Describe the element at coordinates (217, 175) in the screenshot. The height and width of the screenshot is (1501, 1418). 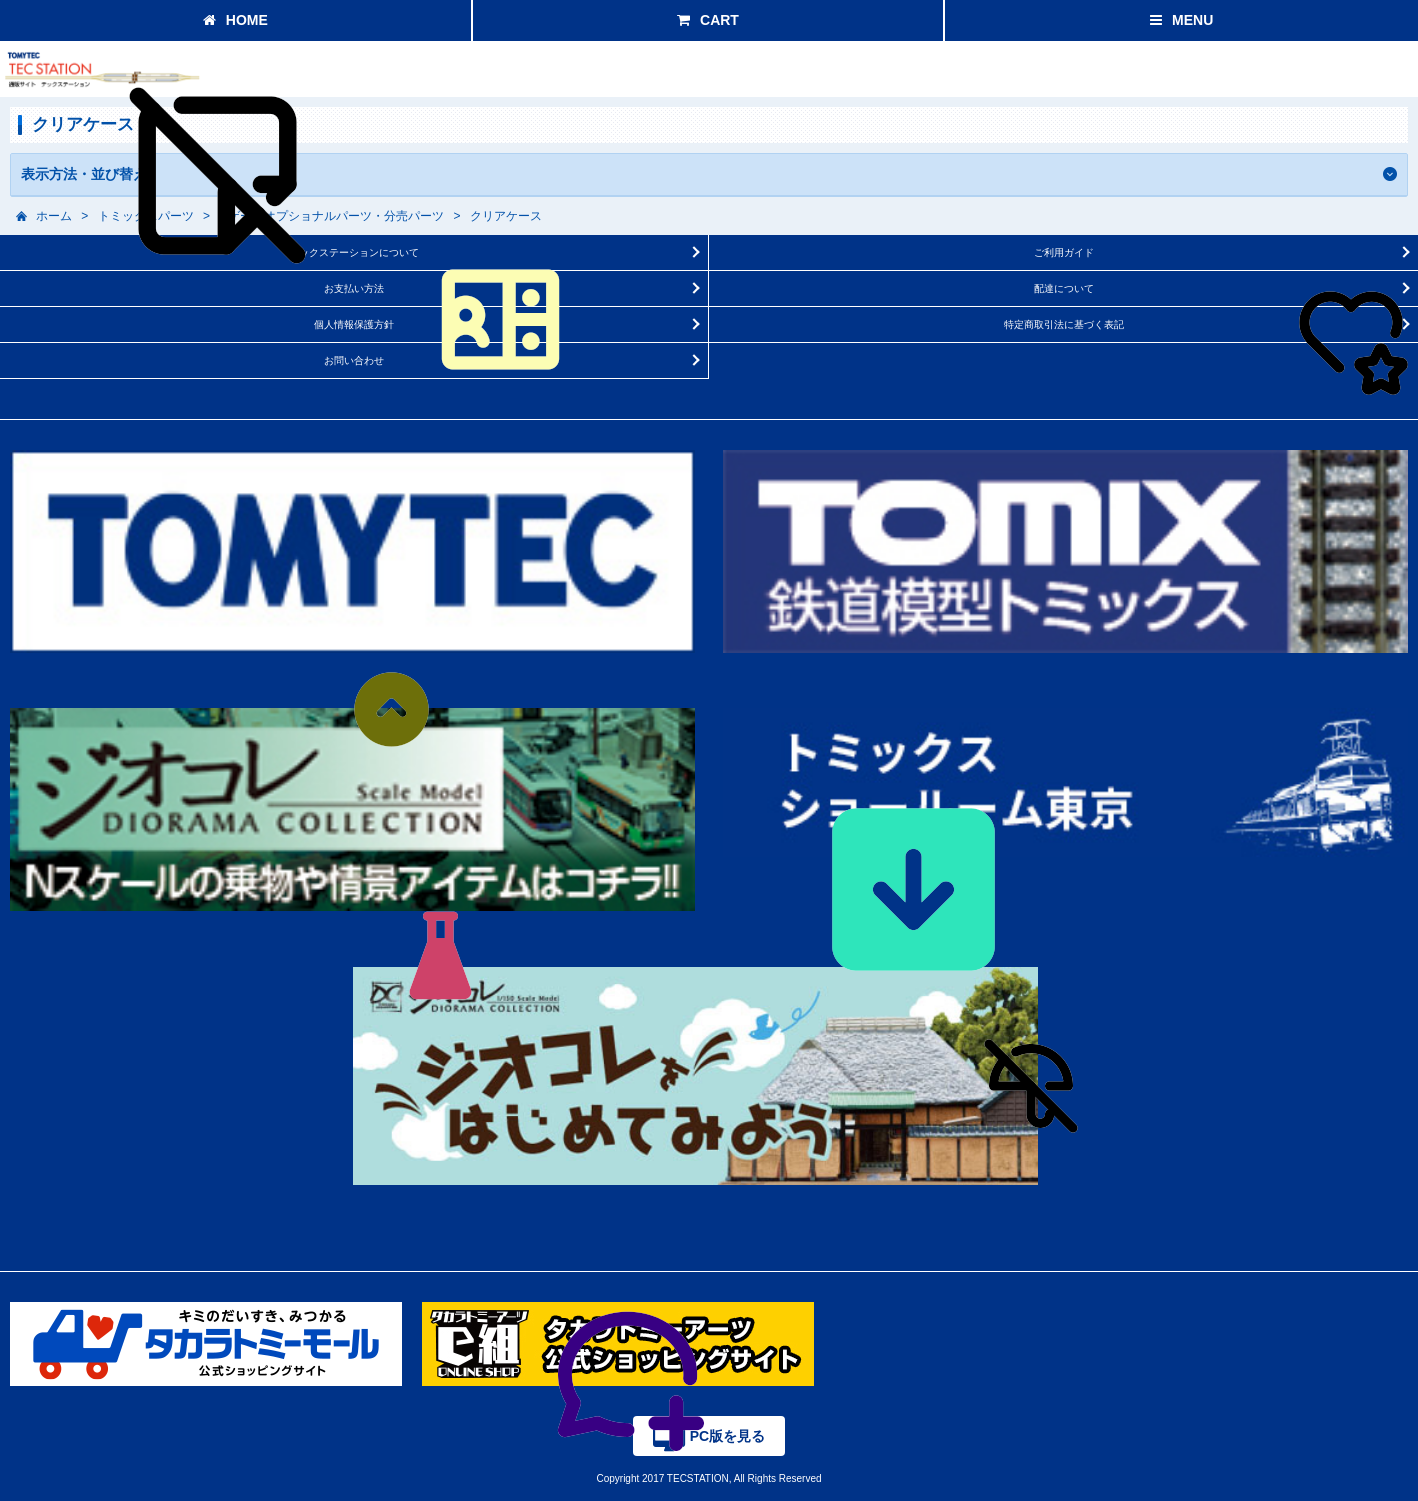
I see `notes feature is disabled or unavailable` at that location.